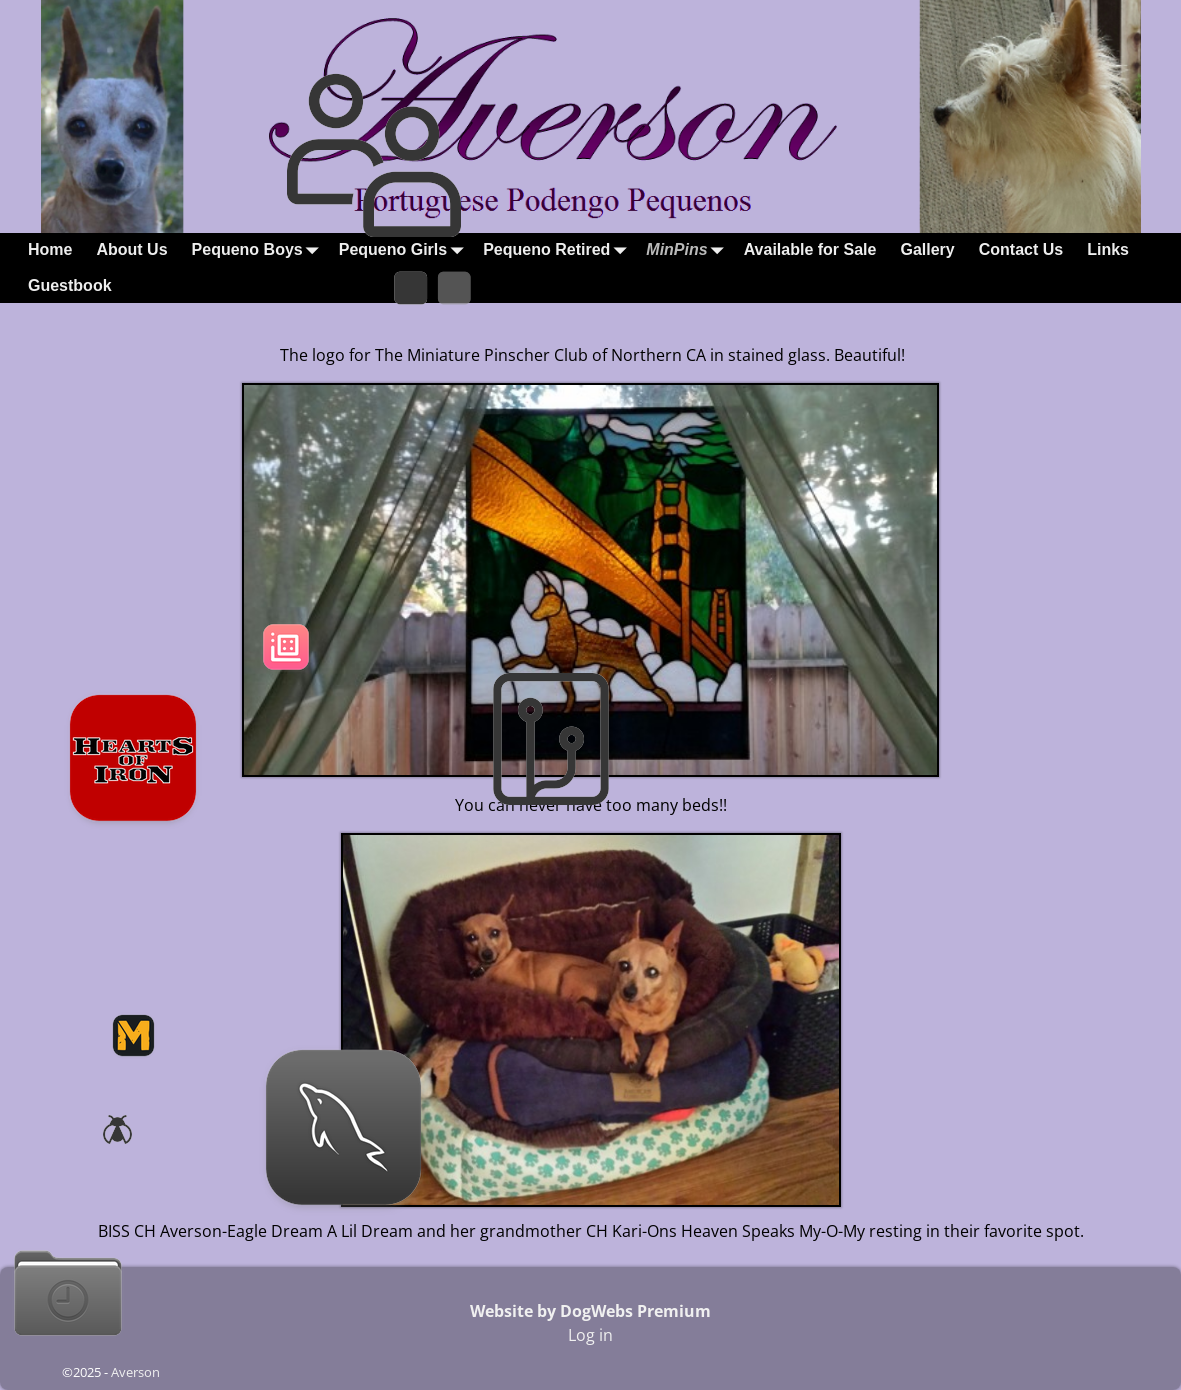  I want to click on open mysql workbench database management tool, so click(343, 1127).